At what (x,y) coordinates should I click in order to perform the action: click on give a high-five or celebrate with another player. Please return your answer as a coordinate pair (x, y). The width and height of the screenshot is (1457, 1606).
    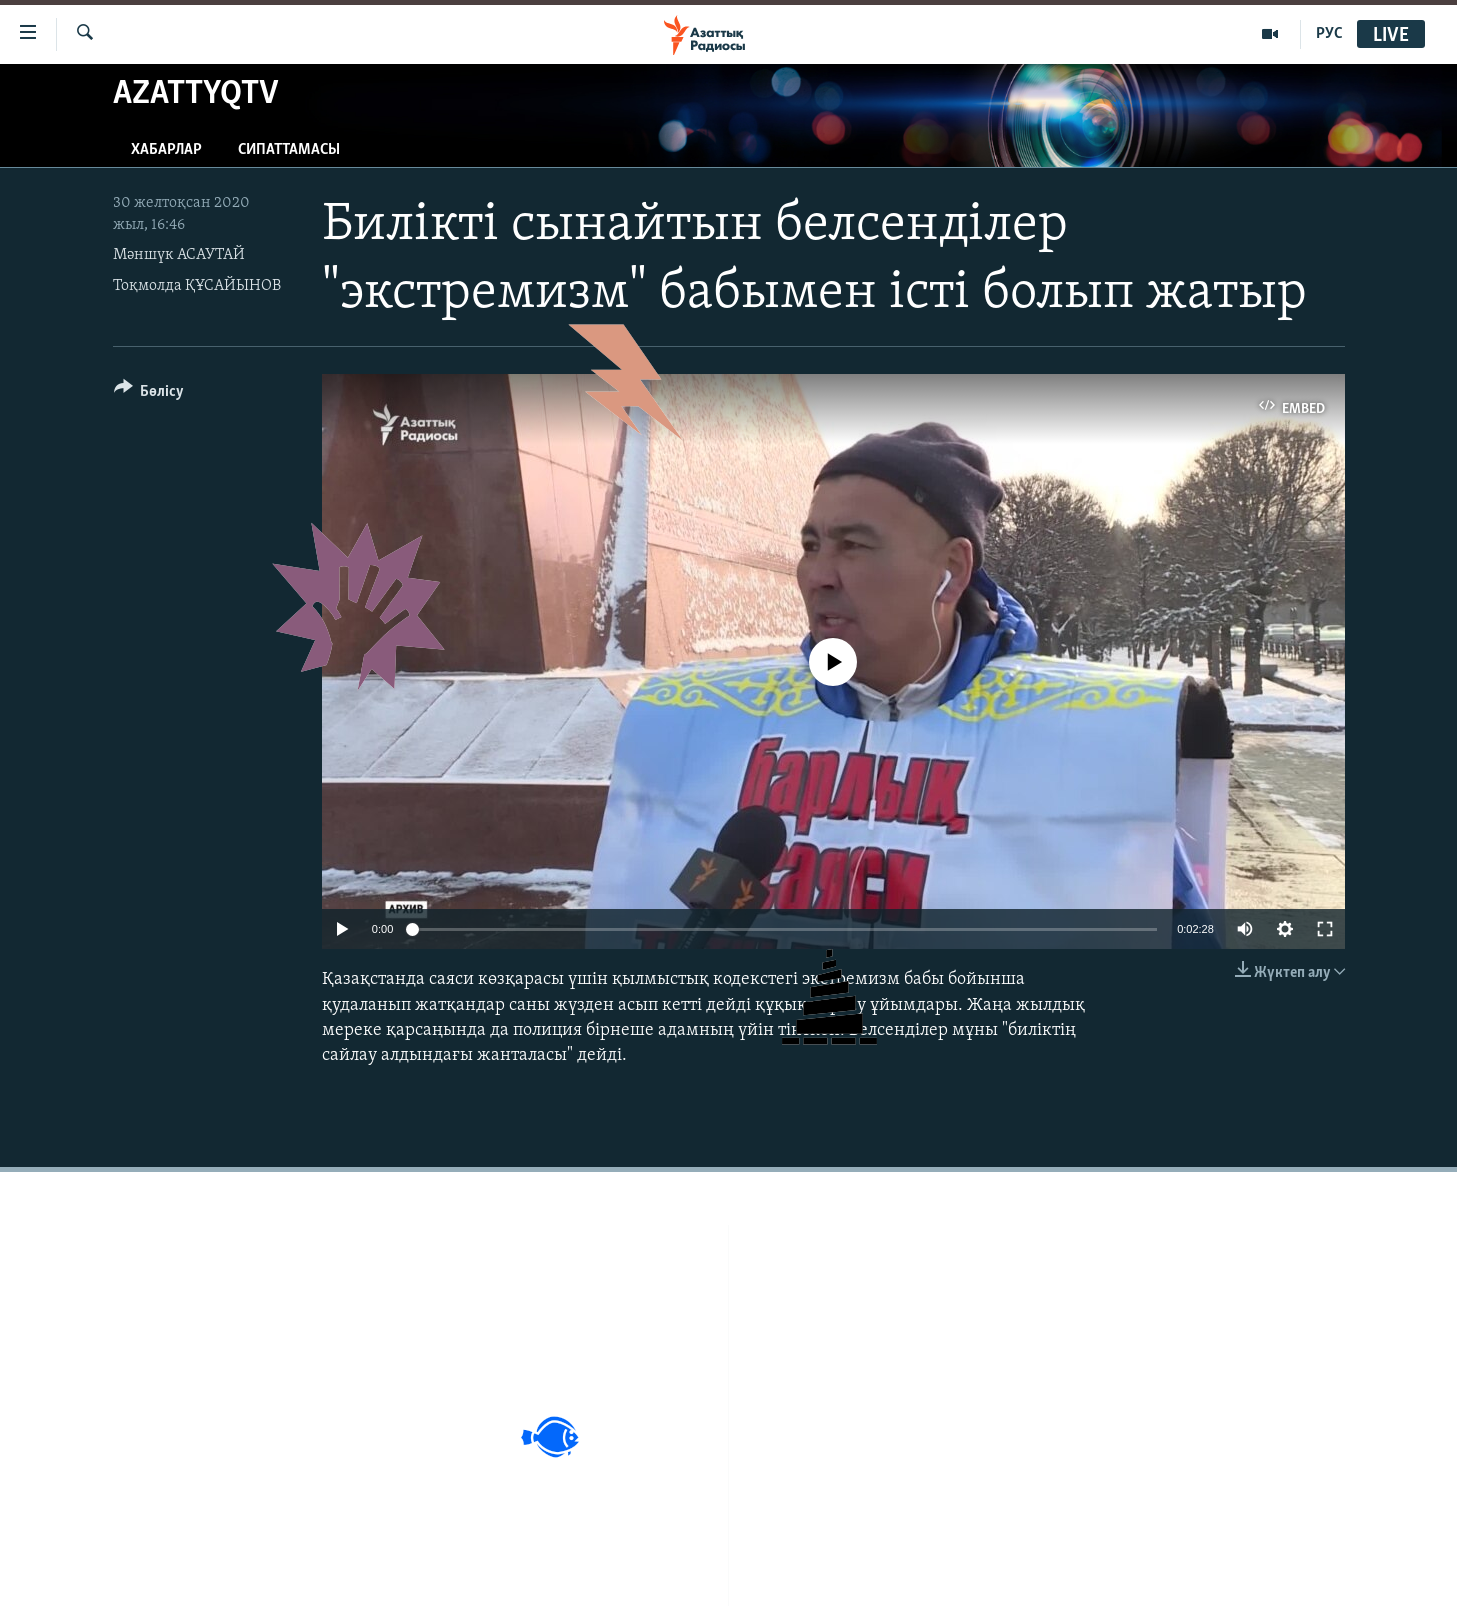
    Looking at the image, I should click on (358, 609).